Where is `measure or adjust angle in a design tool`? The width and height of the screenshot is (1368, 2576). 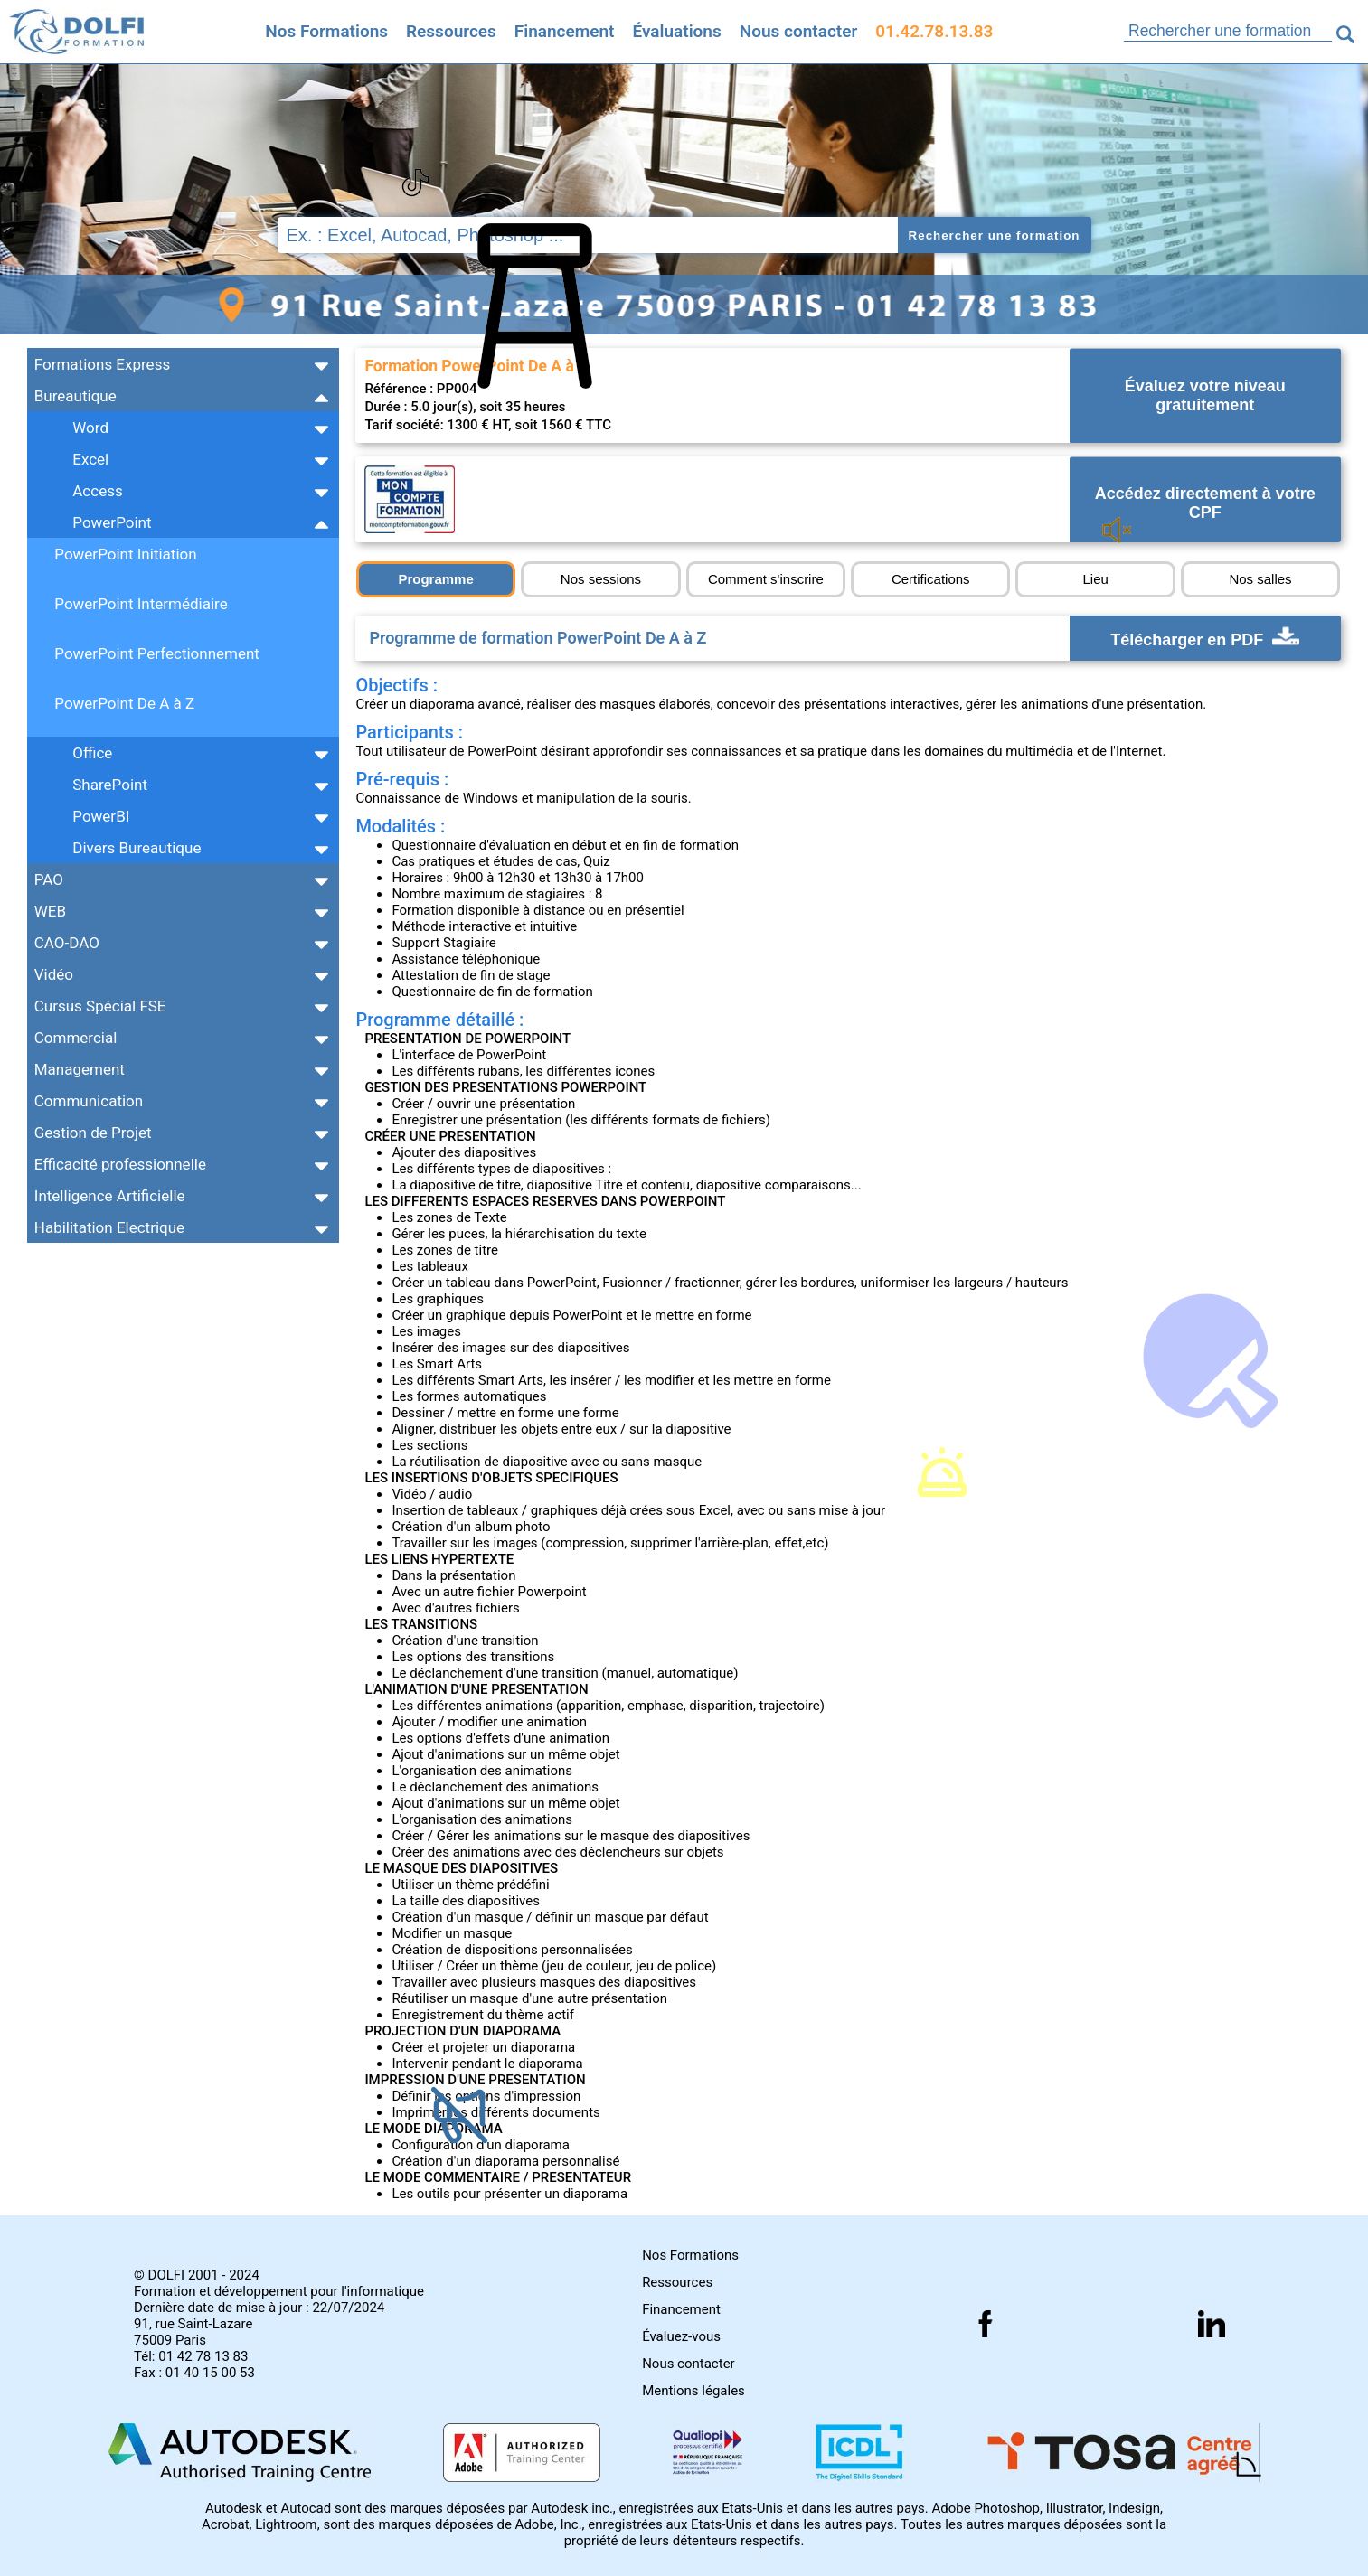 measure or adjust angle in a design tool is located at coordinates (1245, 2466).